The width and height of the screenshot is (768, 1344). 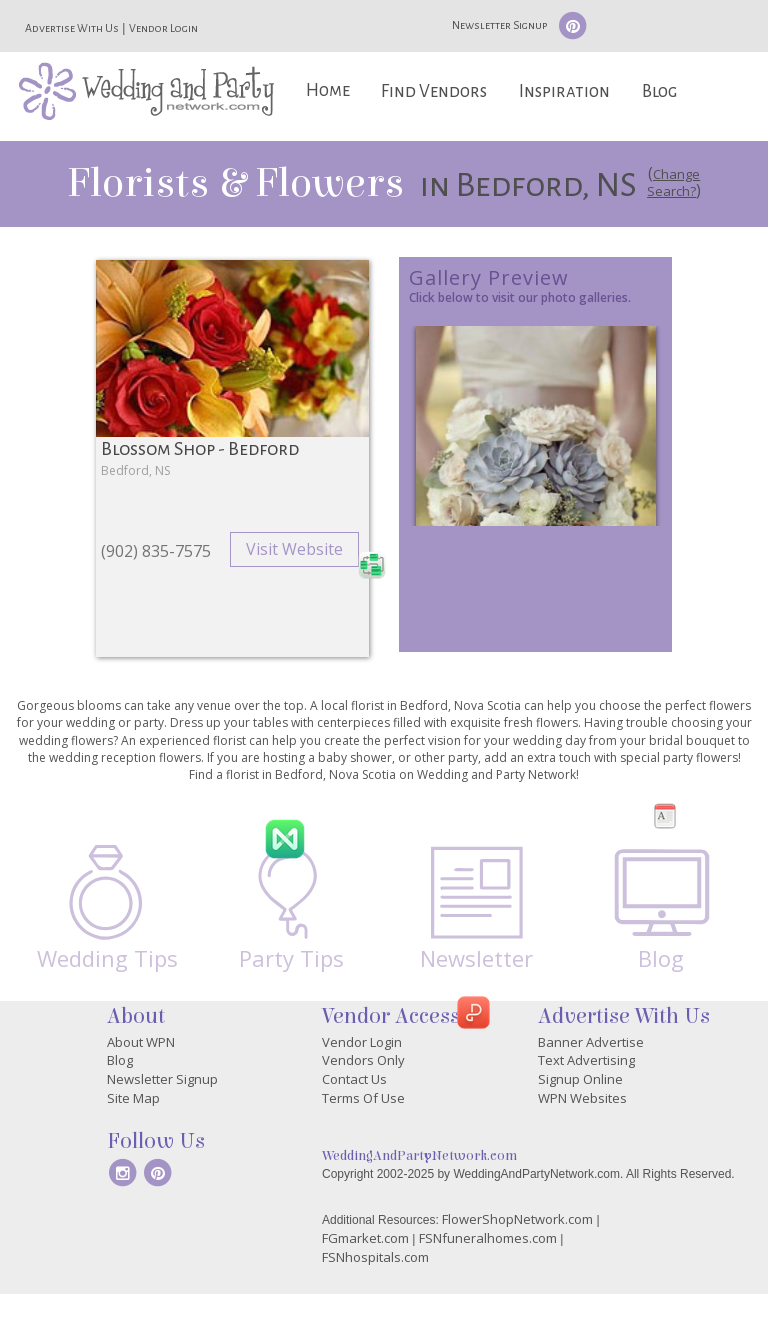 I want to click on open gaphor modeling application, so click(x=372, y=565).